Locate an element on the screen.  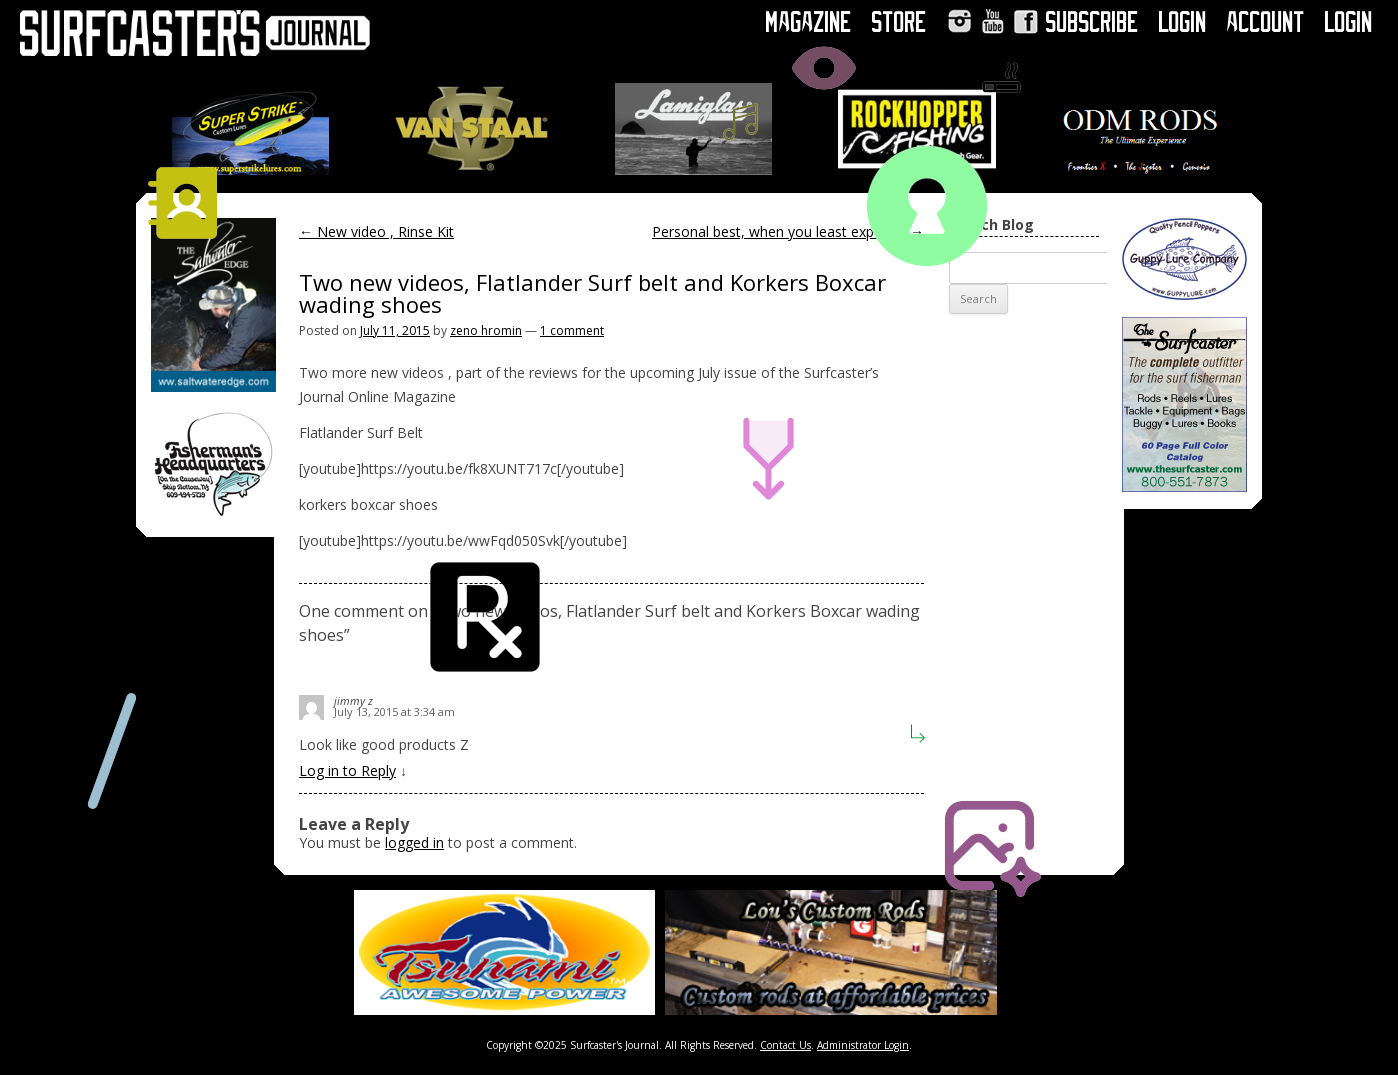
indicates a disabled or unavailable feature is located at coordinates (112, 751).